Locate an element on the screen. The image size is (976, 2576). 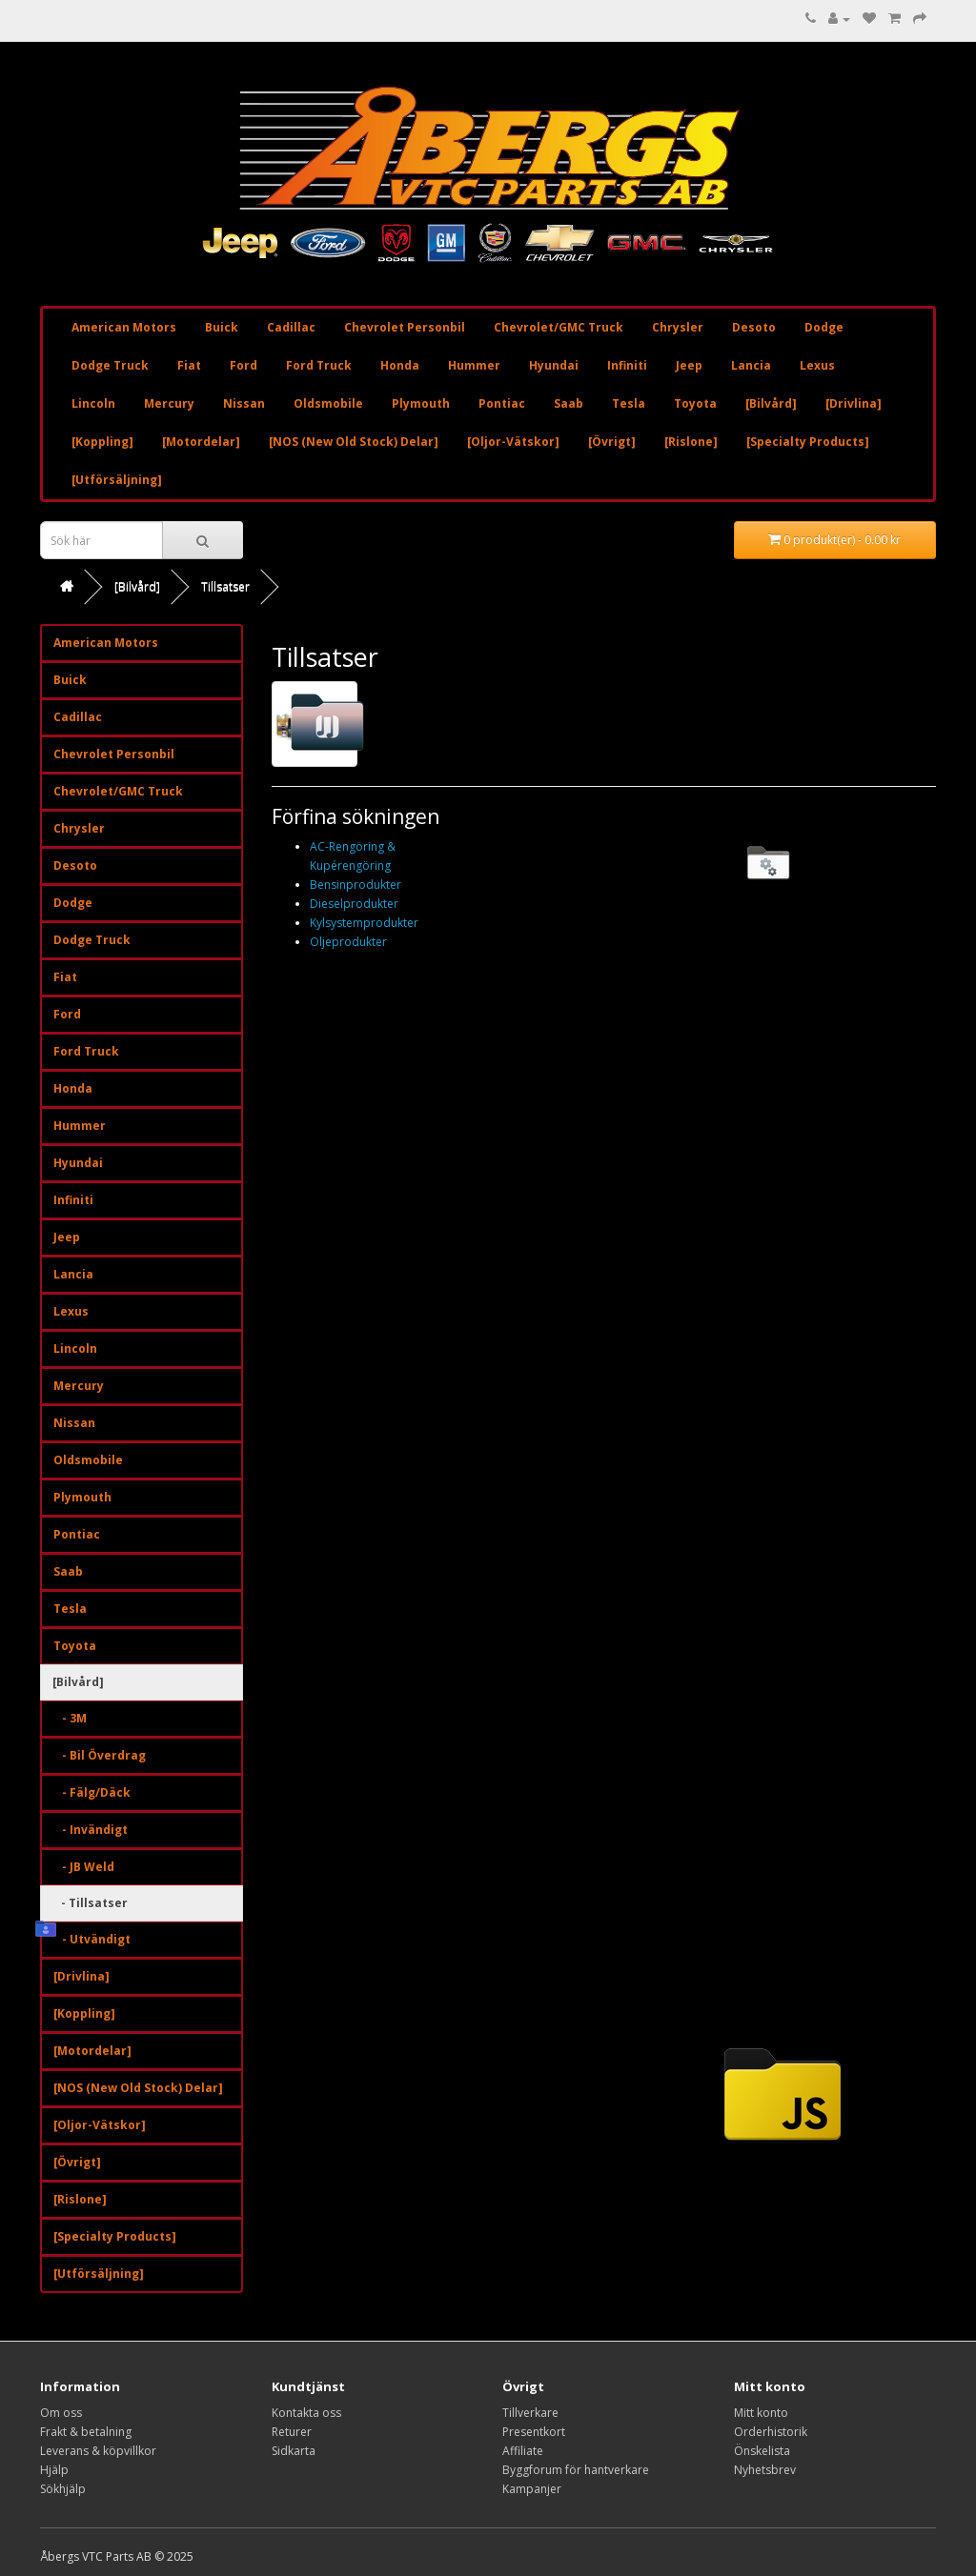
open your indie music folder is located at coordinates (327, 724).